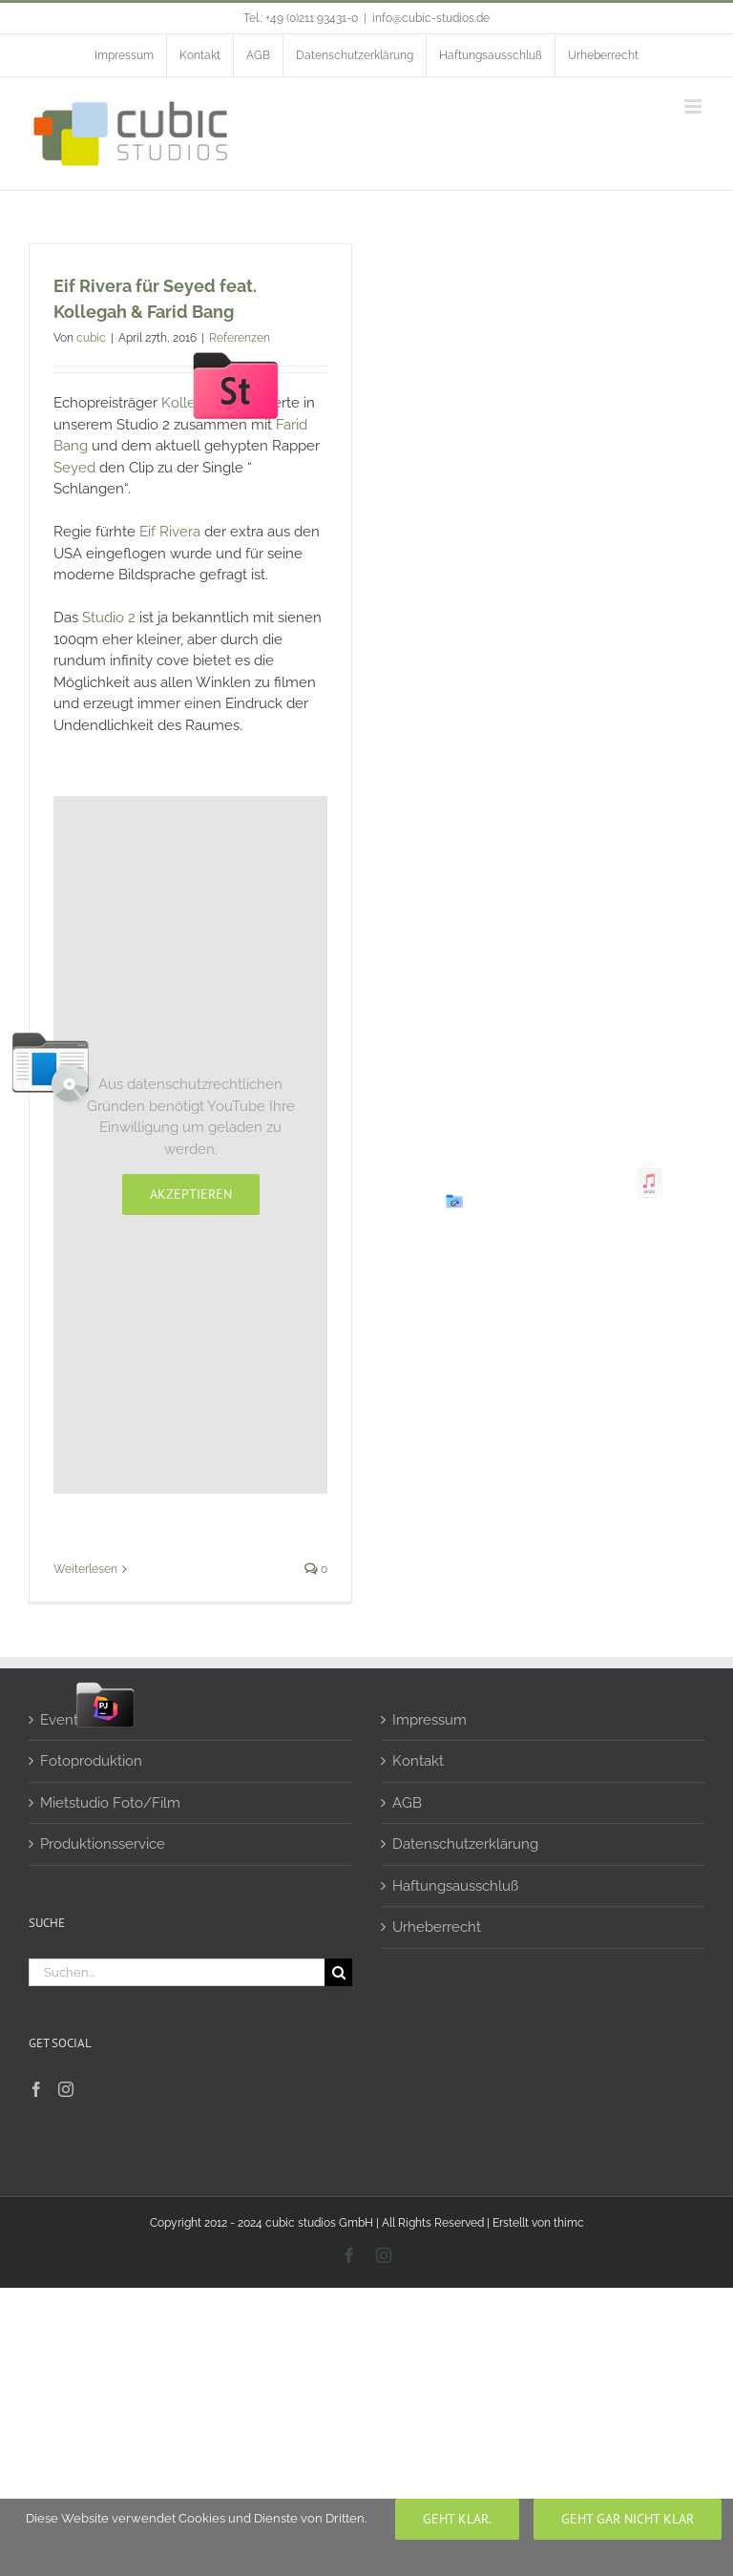  I want to click on open adobe stock assets folder, so click(235, 387).